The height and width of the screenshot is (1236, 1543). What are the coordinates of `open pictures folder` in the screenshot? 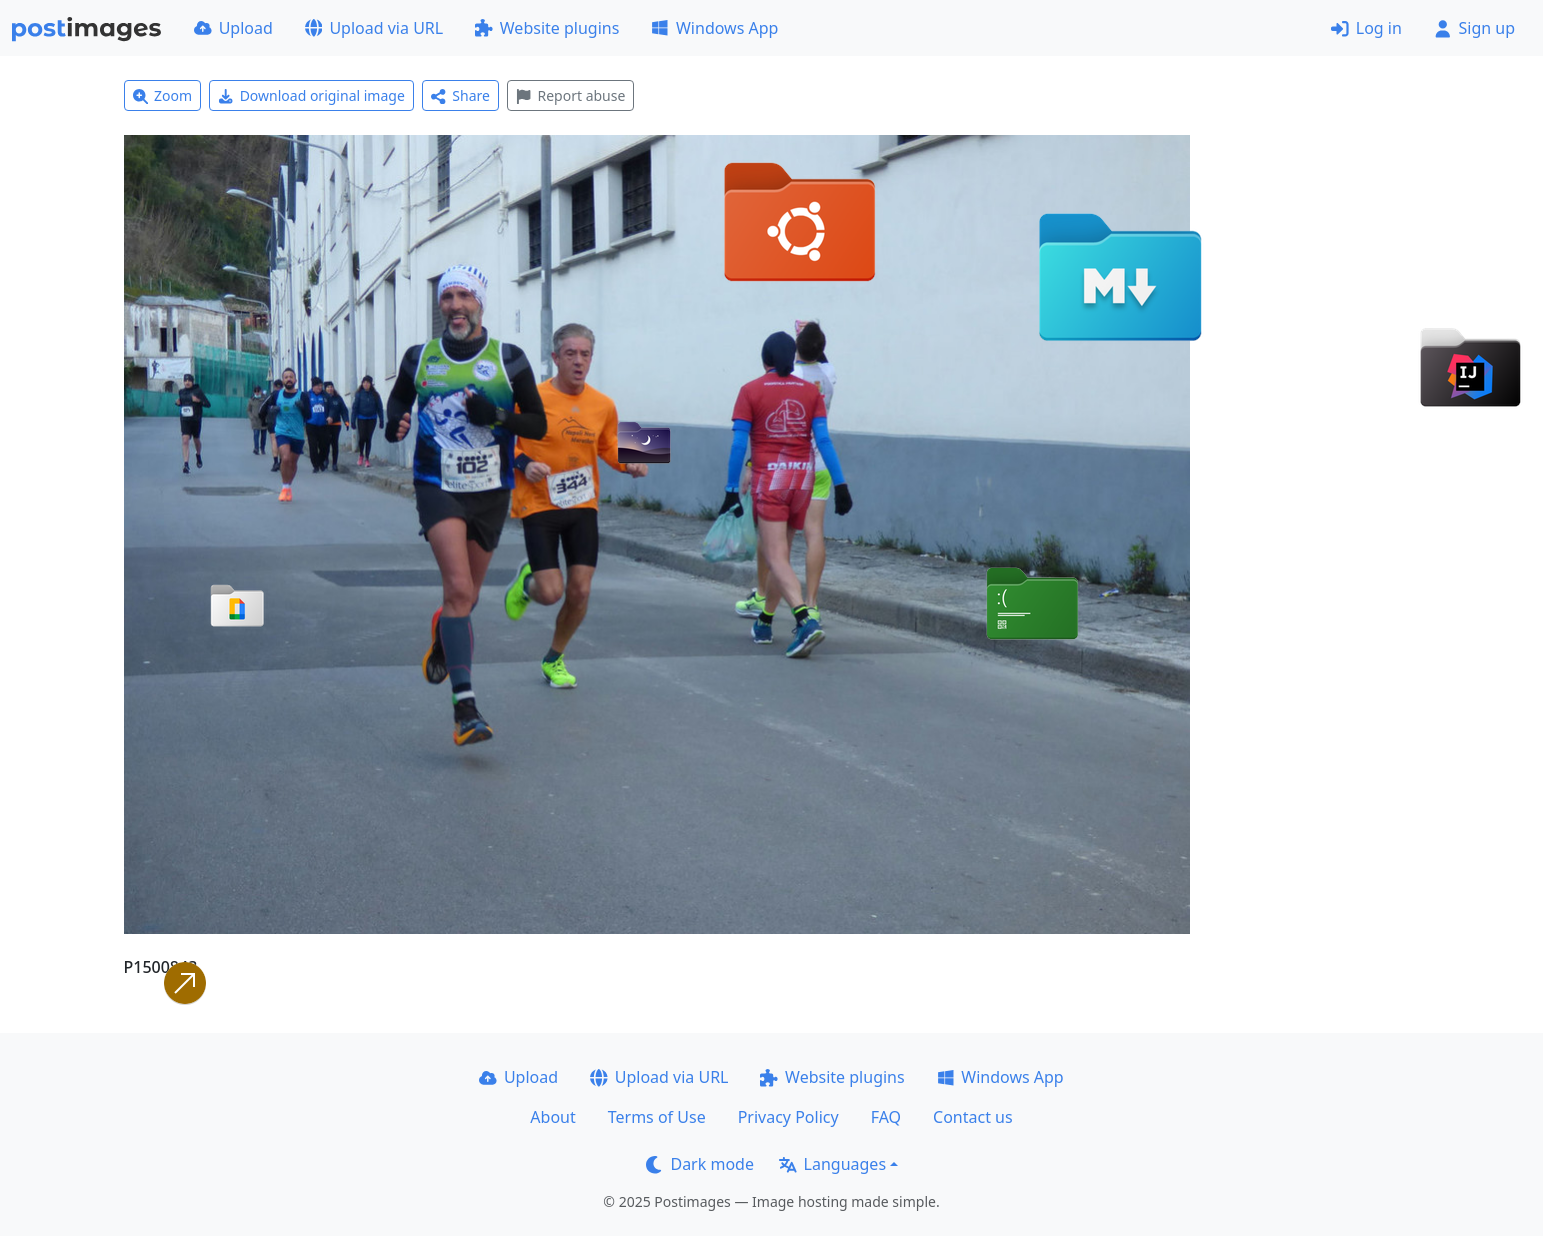 It's located at (644, 444).